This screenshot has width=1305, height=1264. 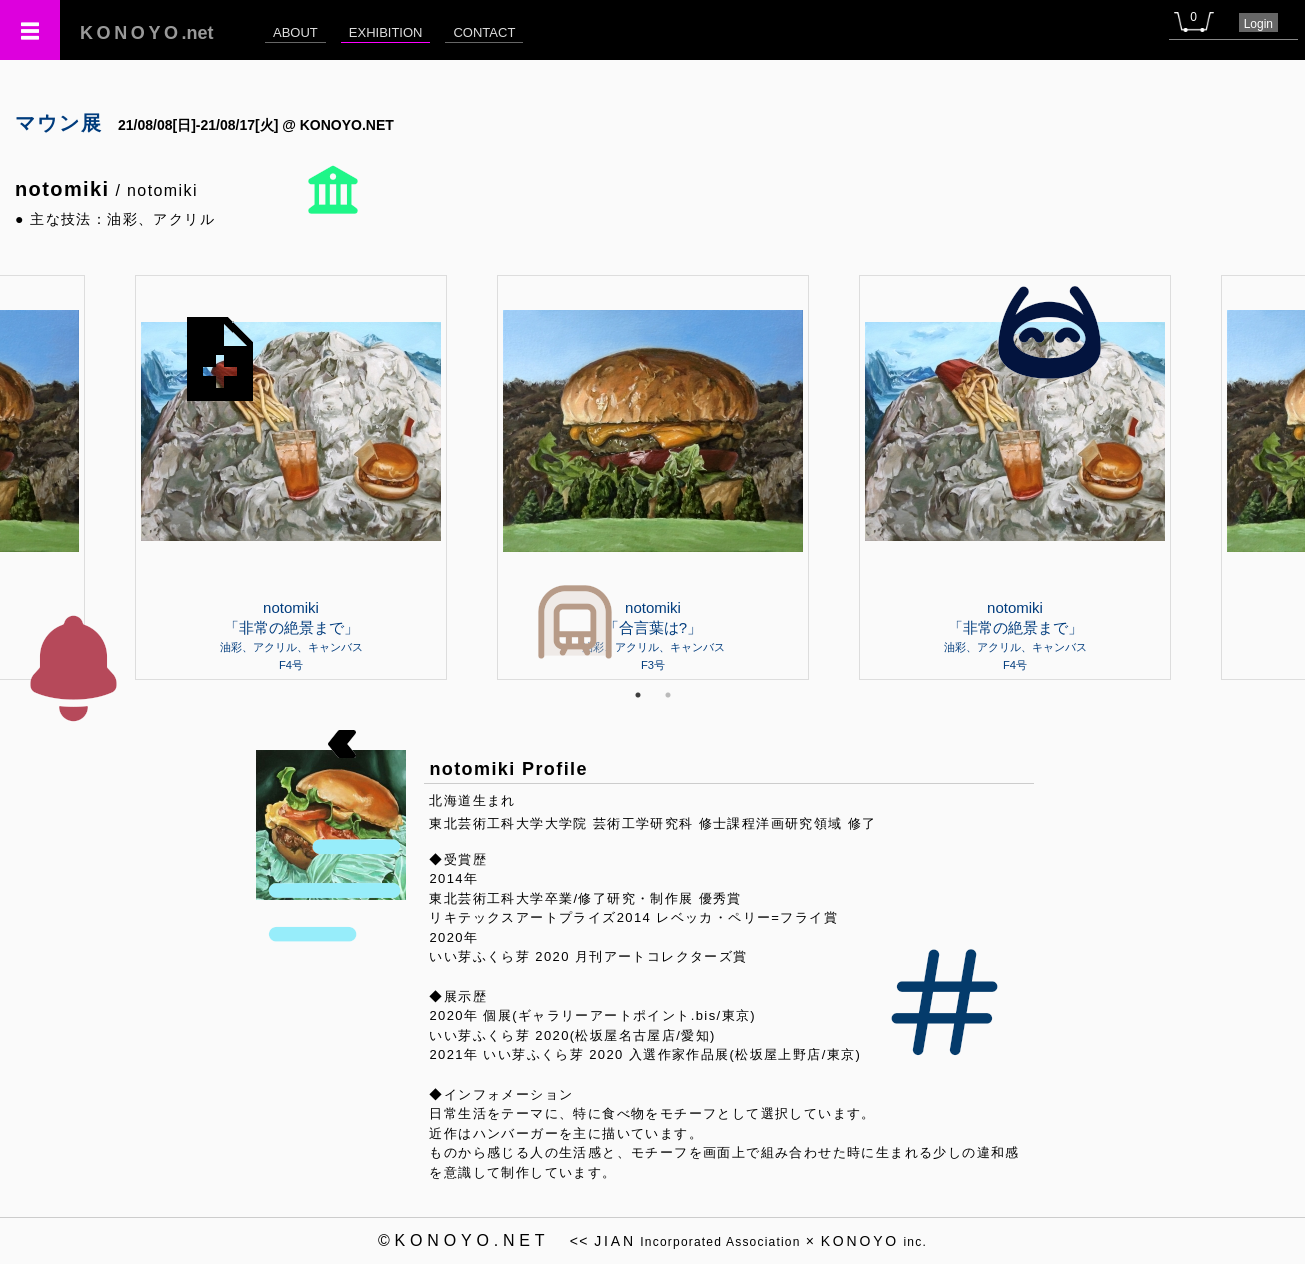 I want to click on access banking or financial services, so click(x=333, y=189).